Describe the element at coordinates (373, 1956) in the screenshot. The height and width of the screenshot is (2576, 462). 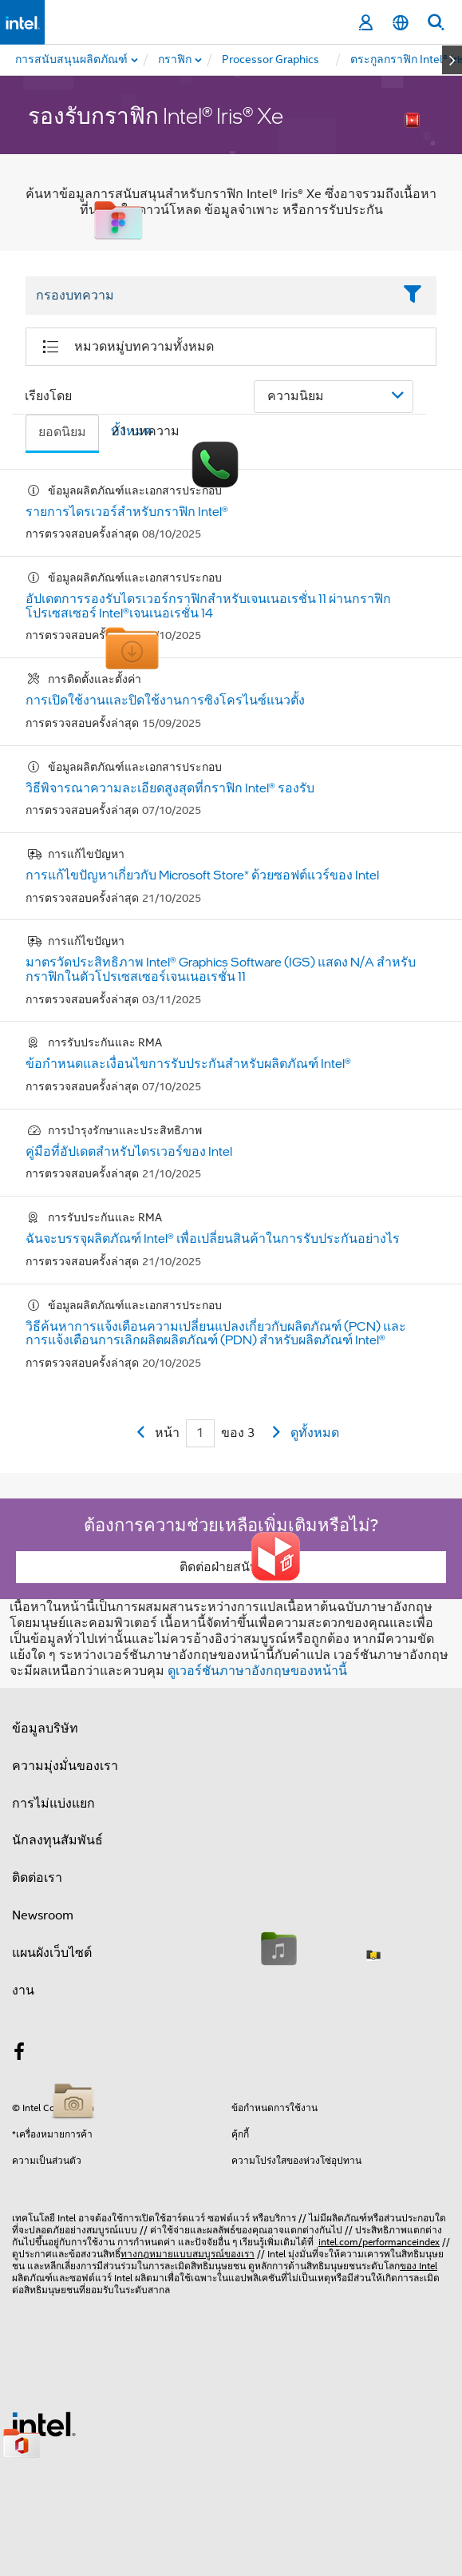
I see `folder for pokémon game files or assets` at that location.